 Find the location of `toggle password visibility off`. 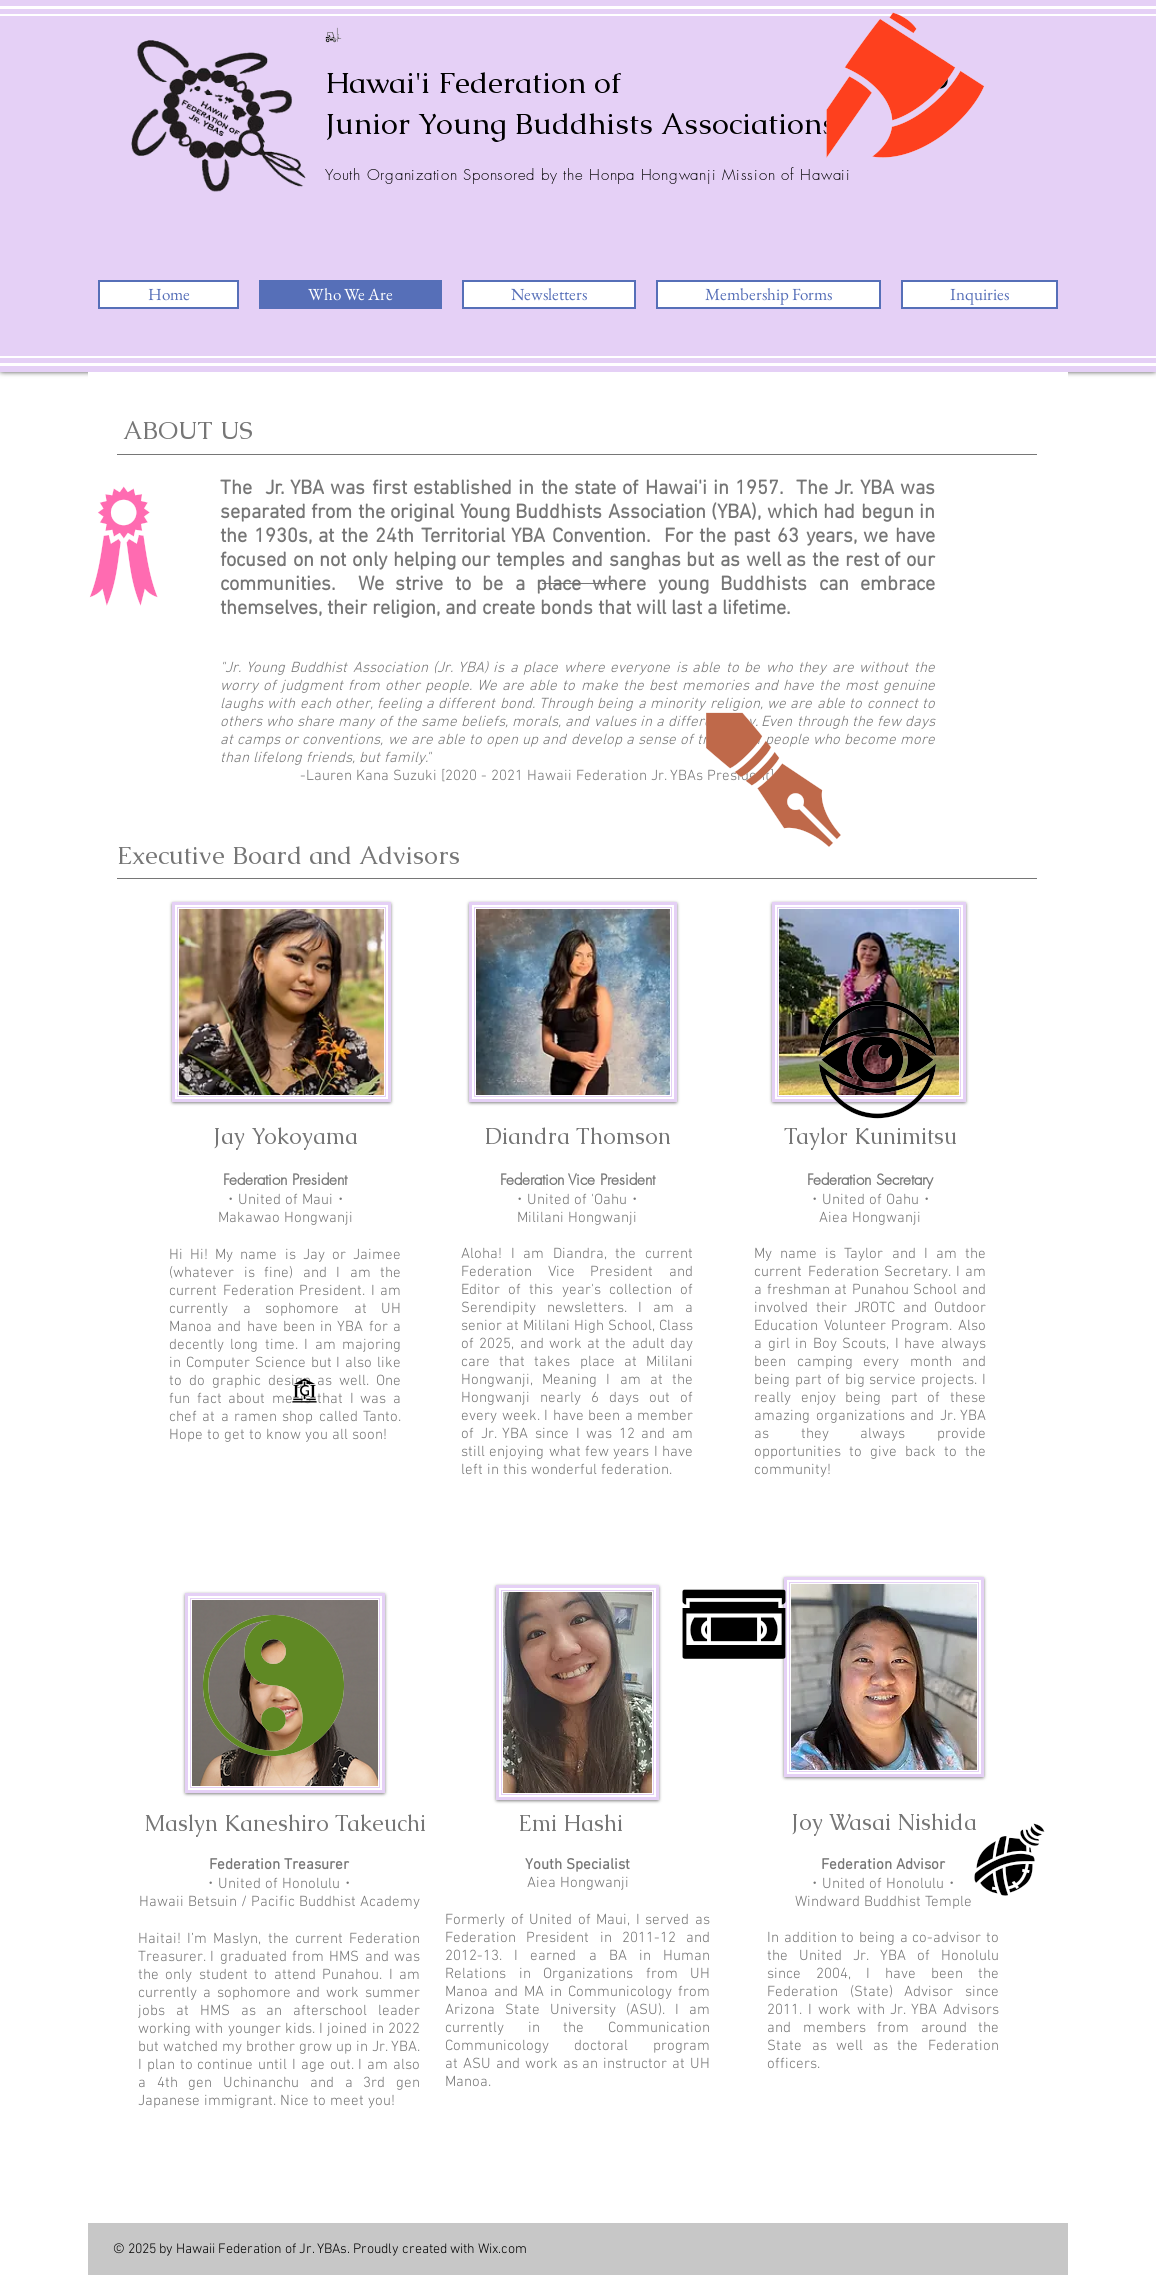

toggle password visibility off is located at coordinates (877, 1059).